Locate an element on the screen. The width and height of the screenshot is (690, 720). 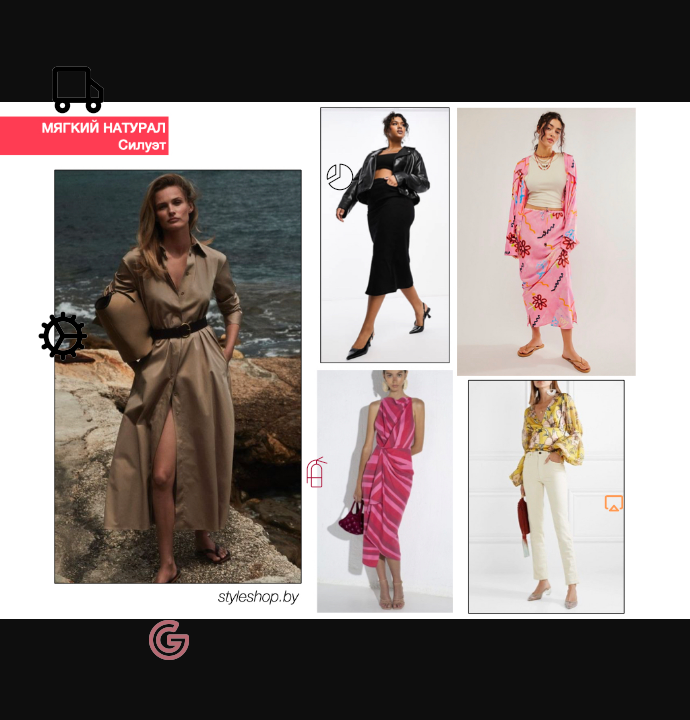
access vehicle or transportation options is located at coordinates (78, 90).